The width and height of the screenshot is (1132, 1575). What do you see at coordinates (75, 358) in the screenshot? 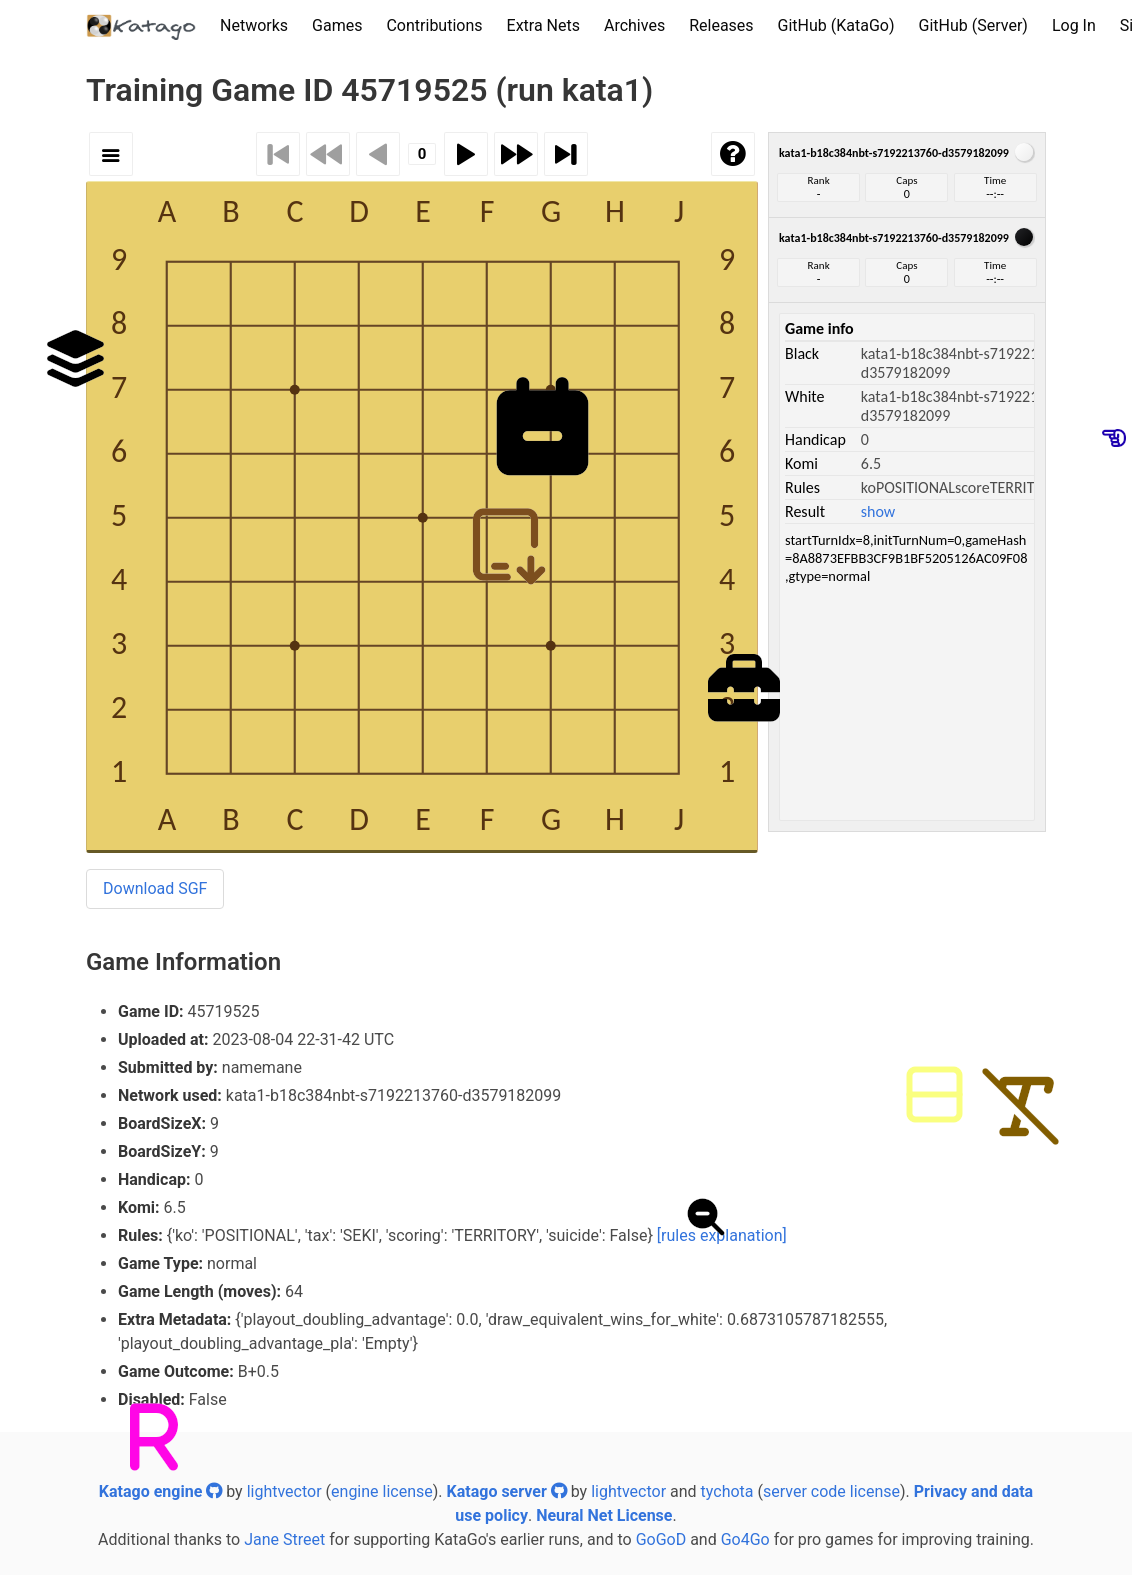
I see `view or manage layers` at bounding box center [75, 358].